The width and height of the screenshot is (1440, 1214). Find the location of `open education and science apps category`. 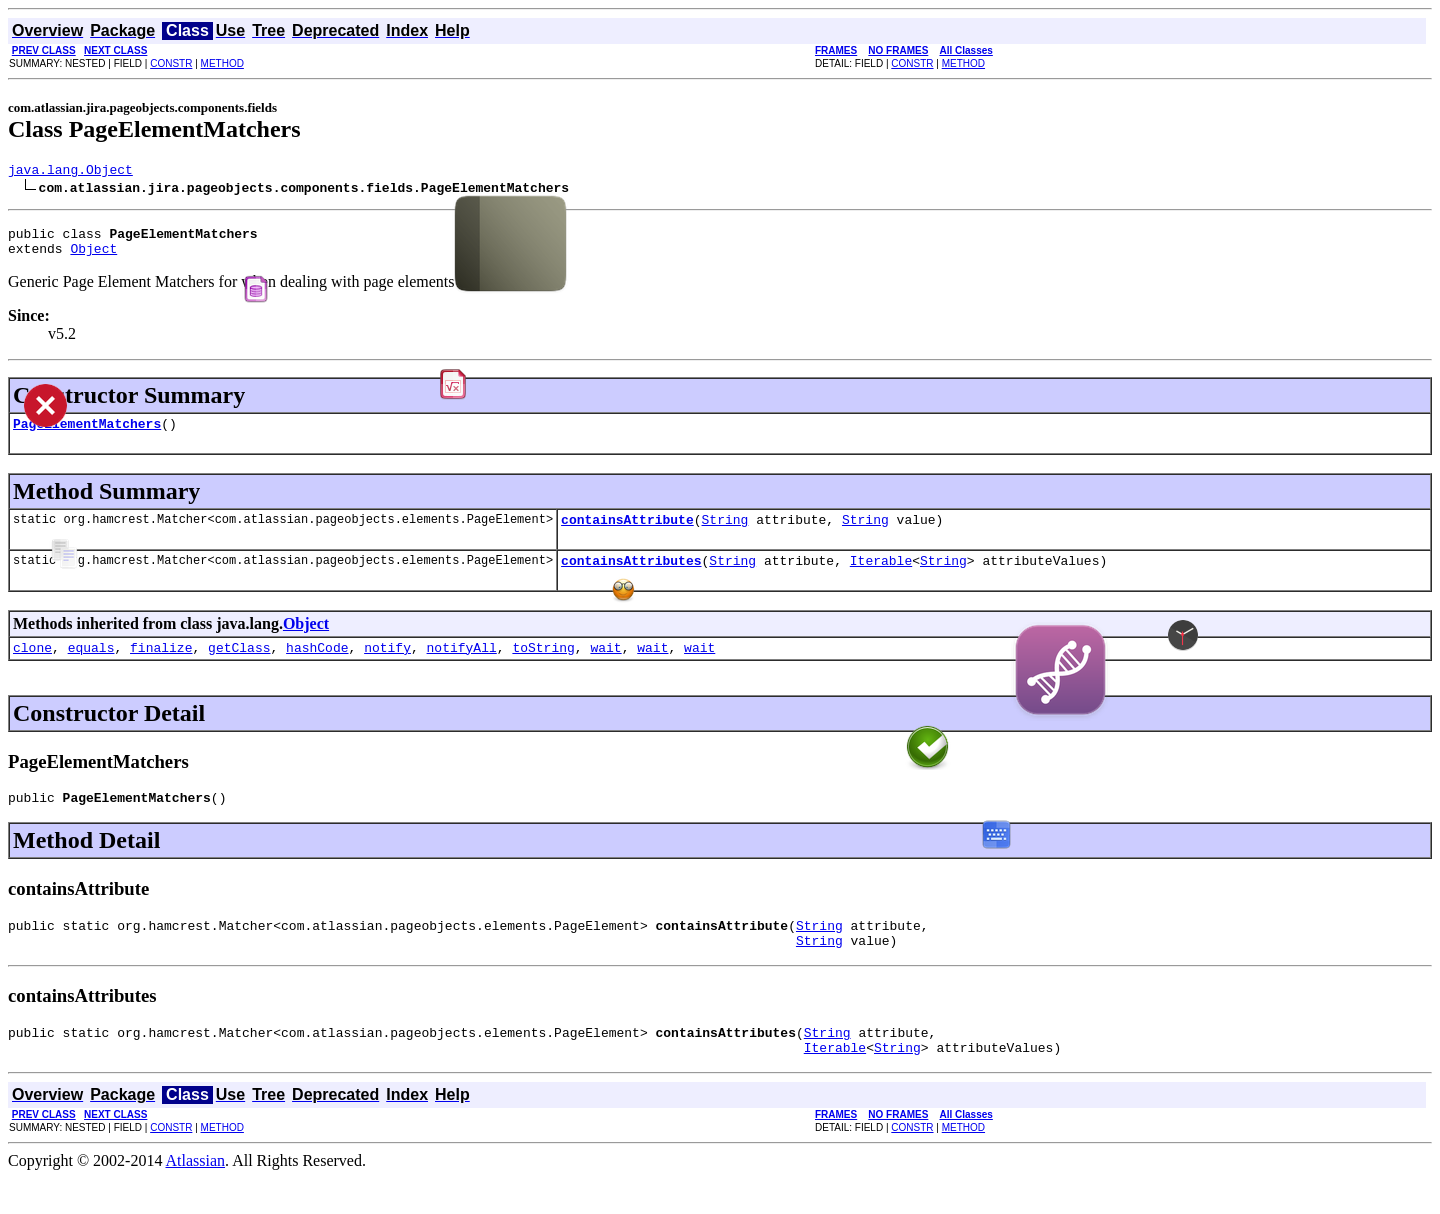

open education and science apps category is located at coordinates (1060, 671).